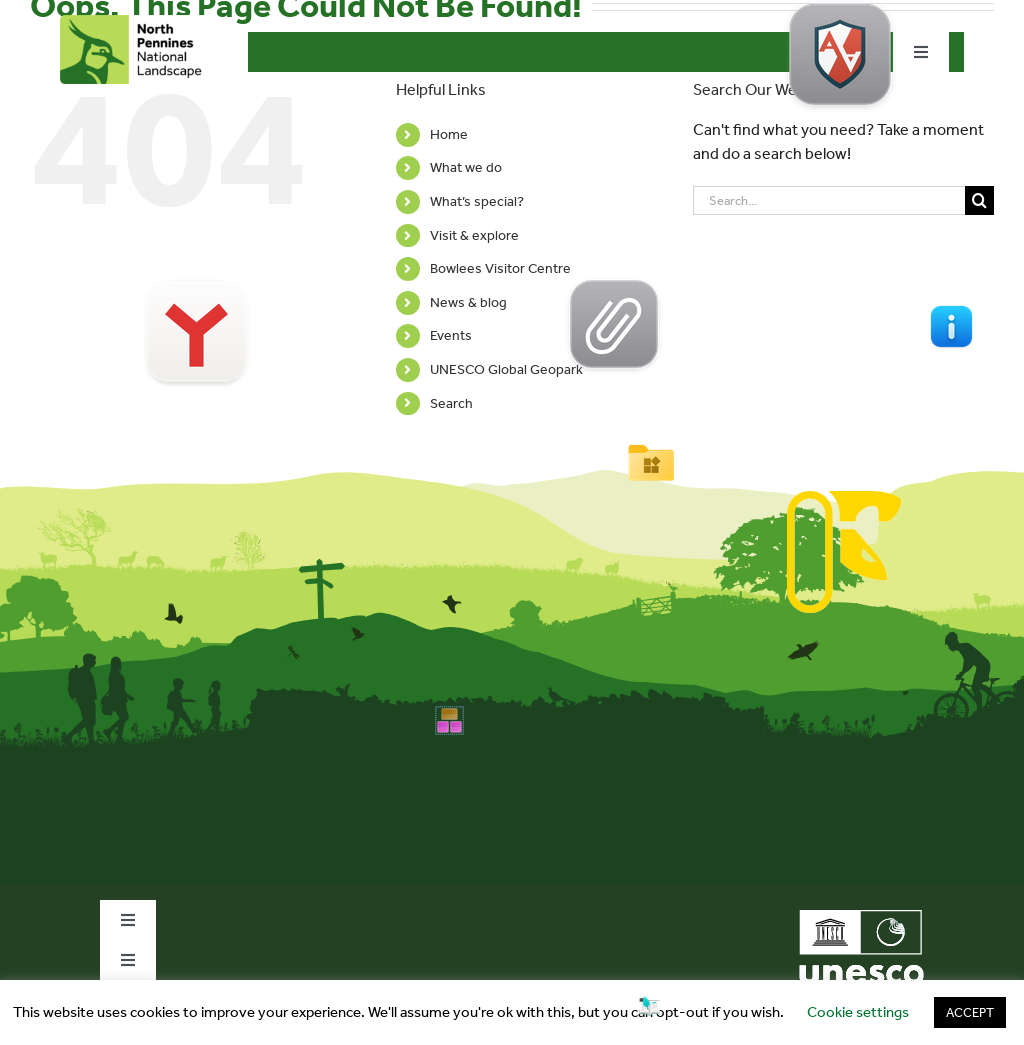 Image resolution: width=1024 pixels, height=1045 pixels. Describe the element at coordinates (951, 326) in the screenshot. I see `view user profile information` at that location.